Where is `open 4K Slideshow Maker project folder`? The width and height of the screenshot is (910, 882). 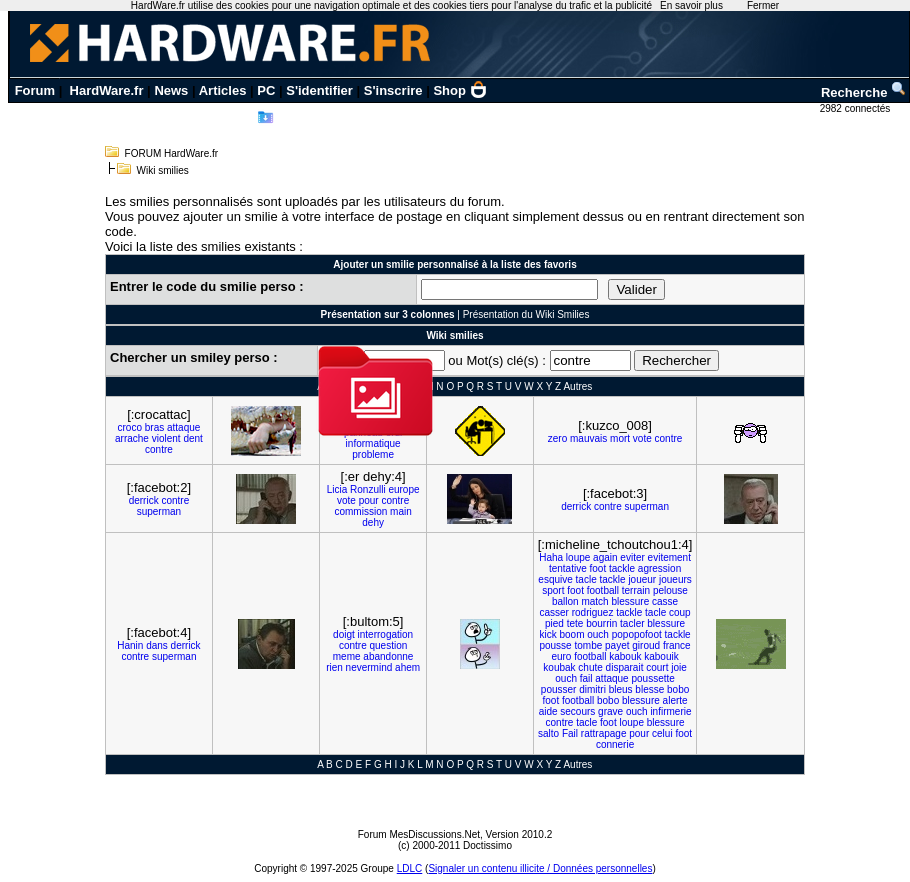 open 4K Slideshow Maker project folder is located at coordinates (375, 394).